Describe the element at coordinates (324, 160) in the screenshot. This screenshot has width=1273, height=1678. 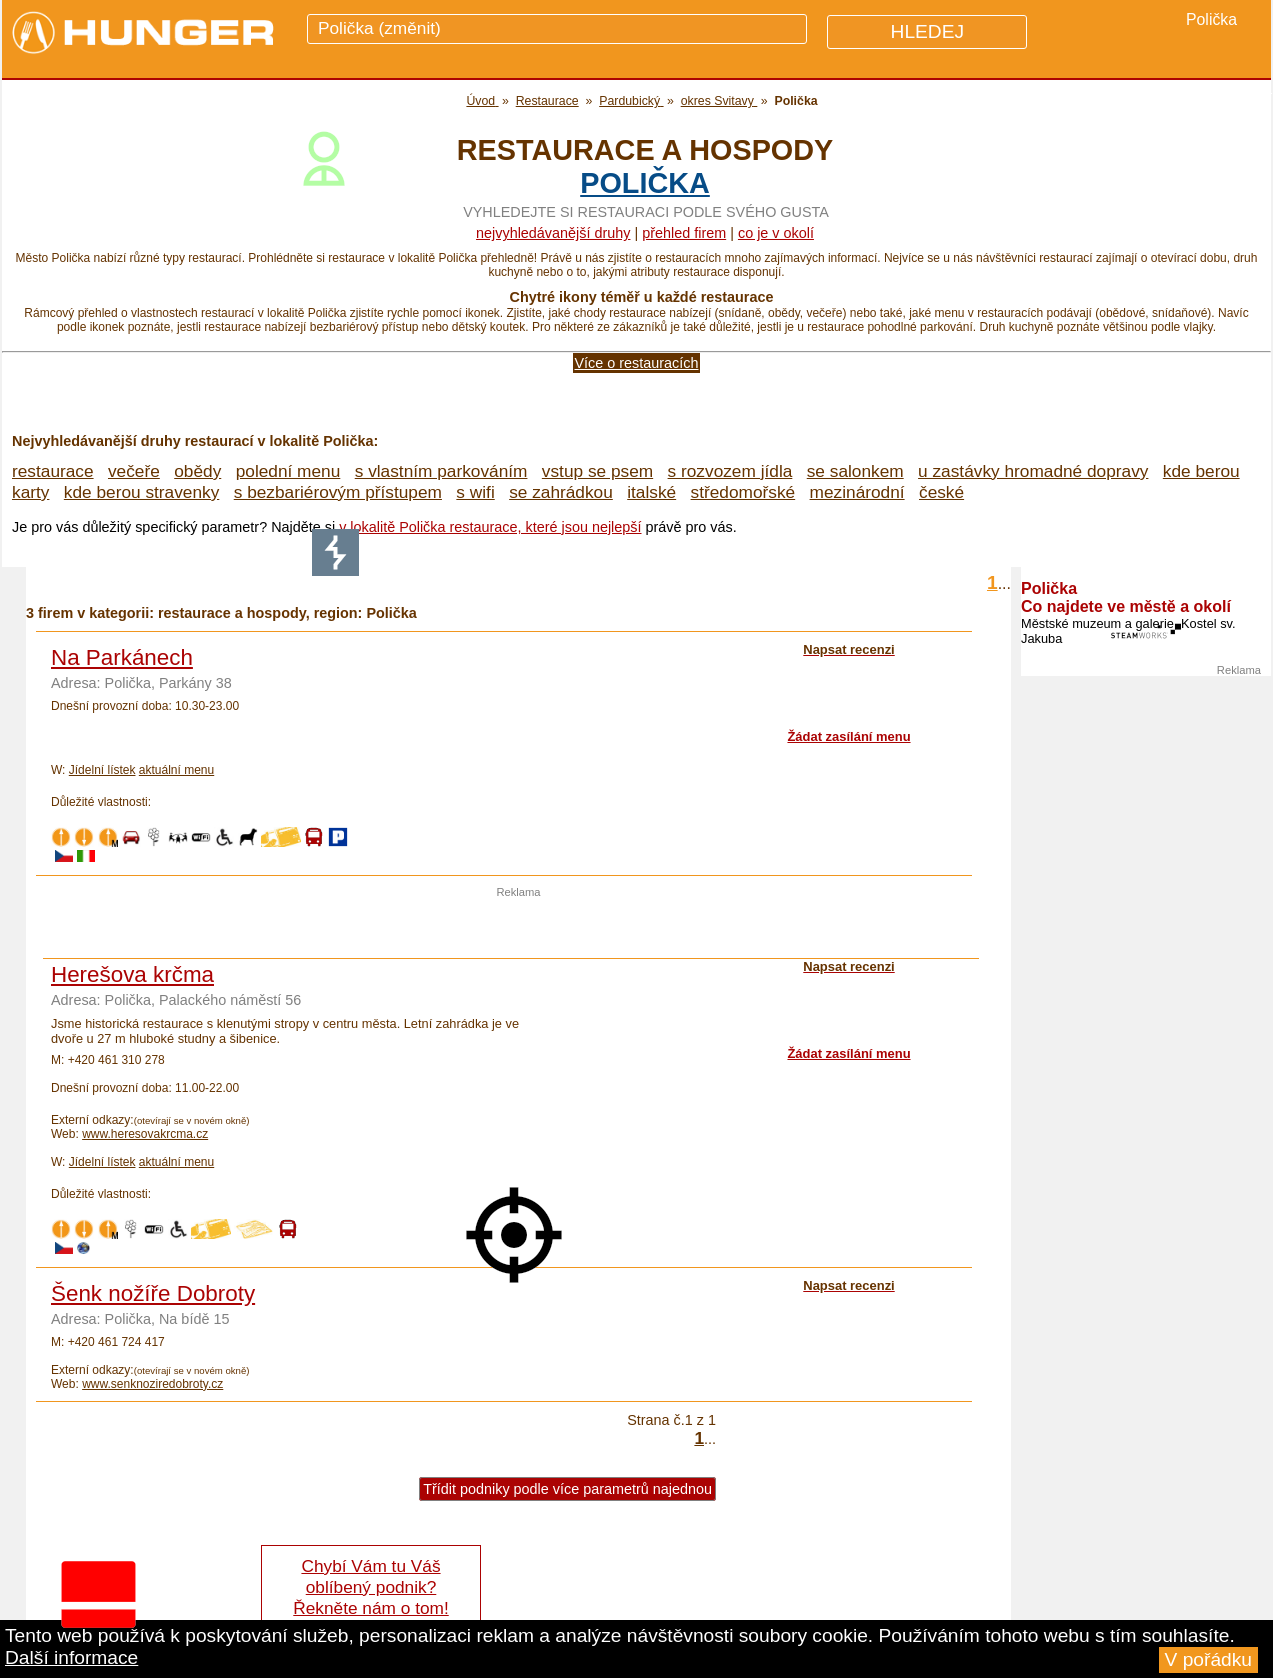
I see `view your profile` at that location.